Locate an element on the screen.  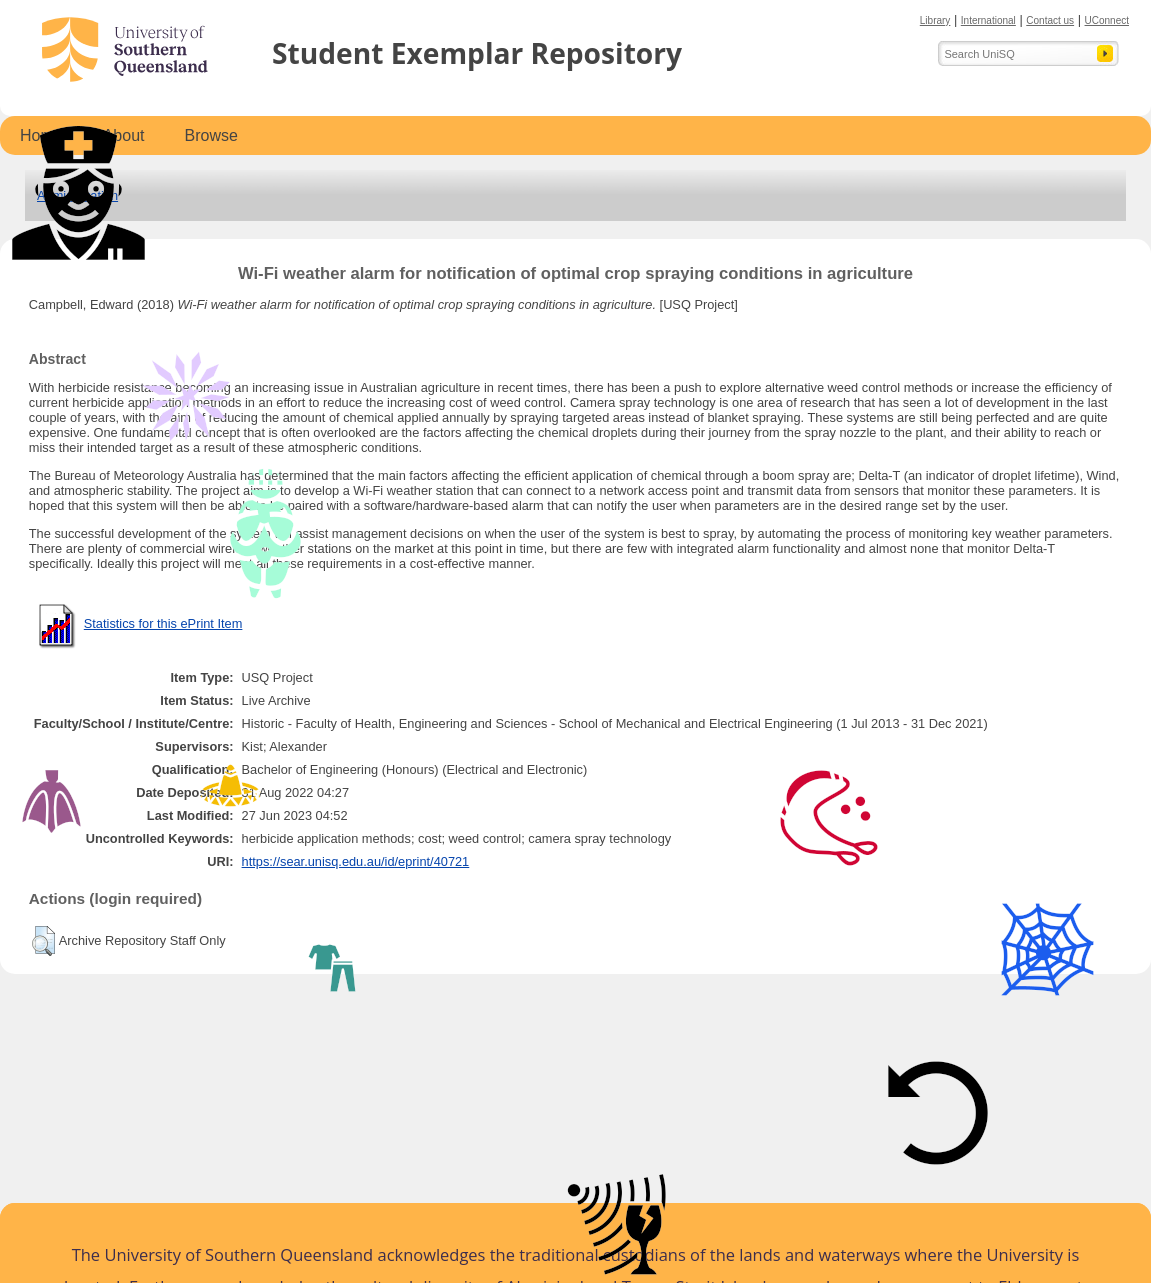
browse clothing items or wardrobe is located at coordinates (332, 968).